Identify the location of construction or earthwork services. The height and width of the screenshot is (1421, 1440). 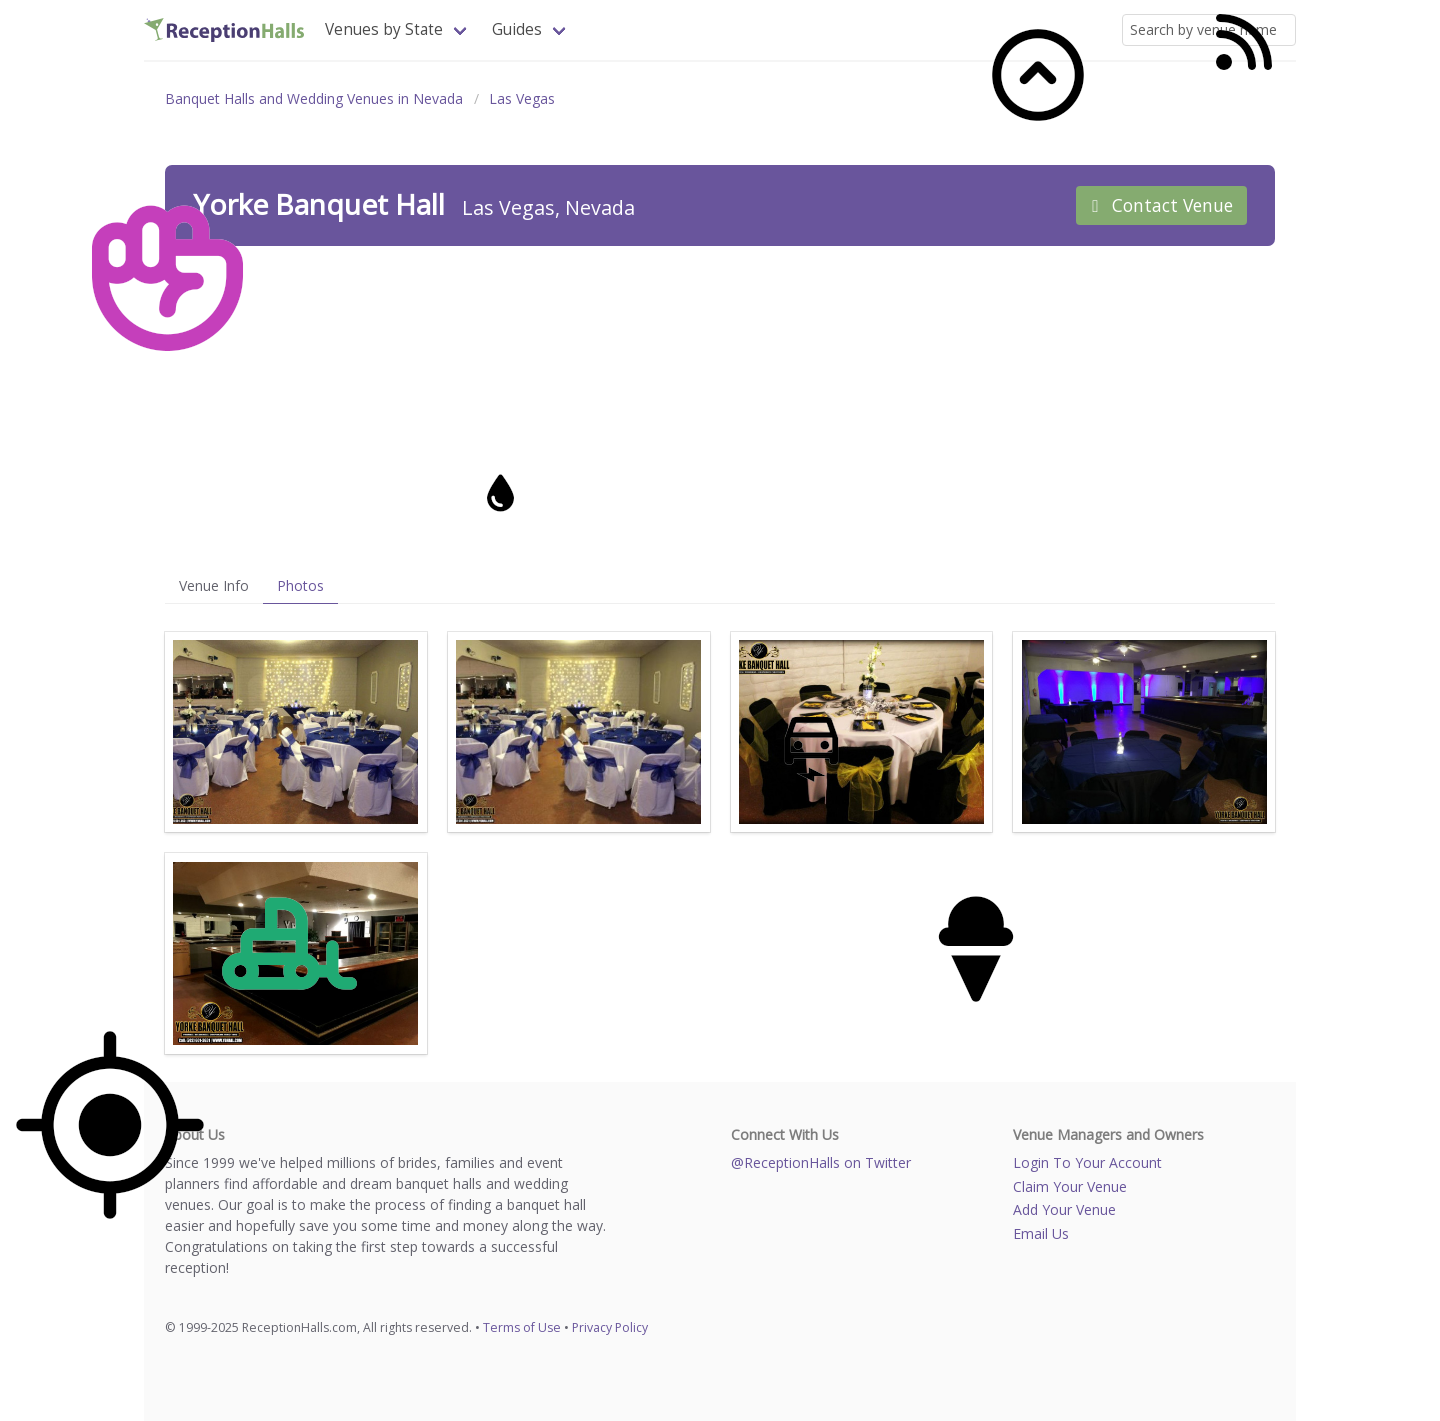
(289, 940).